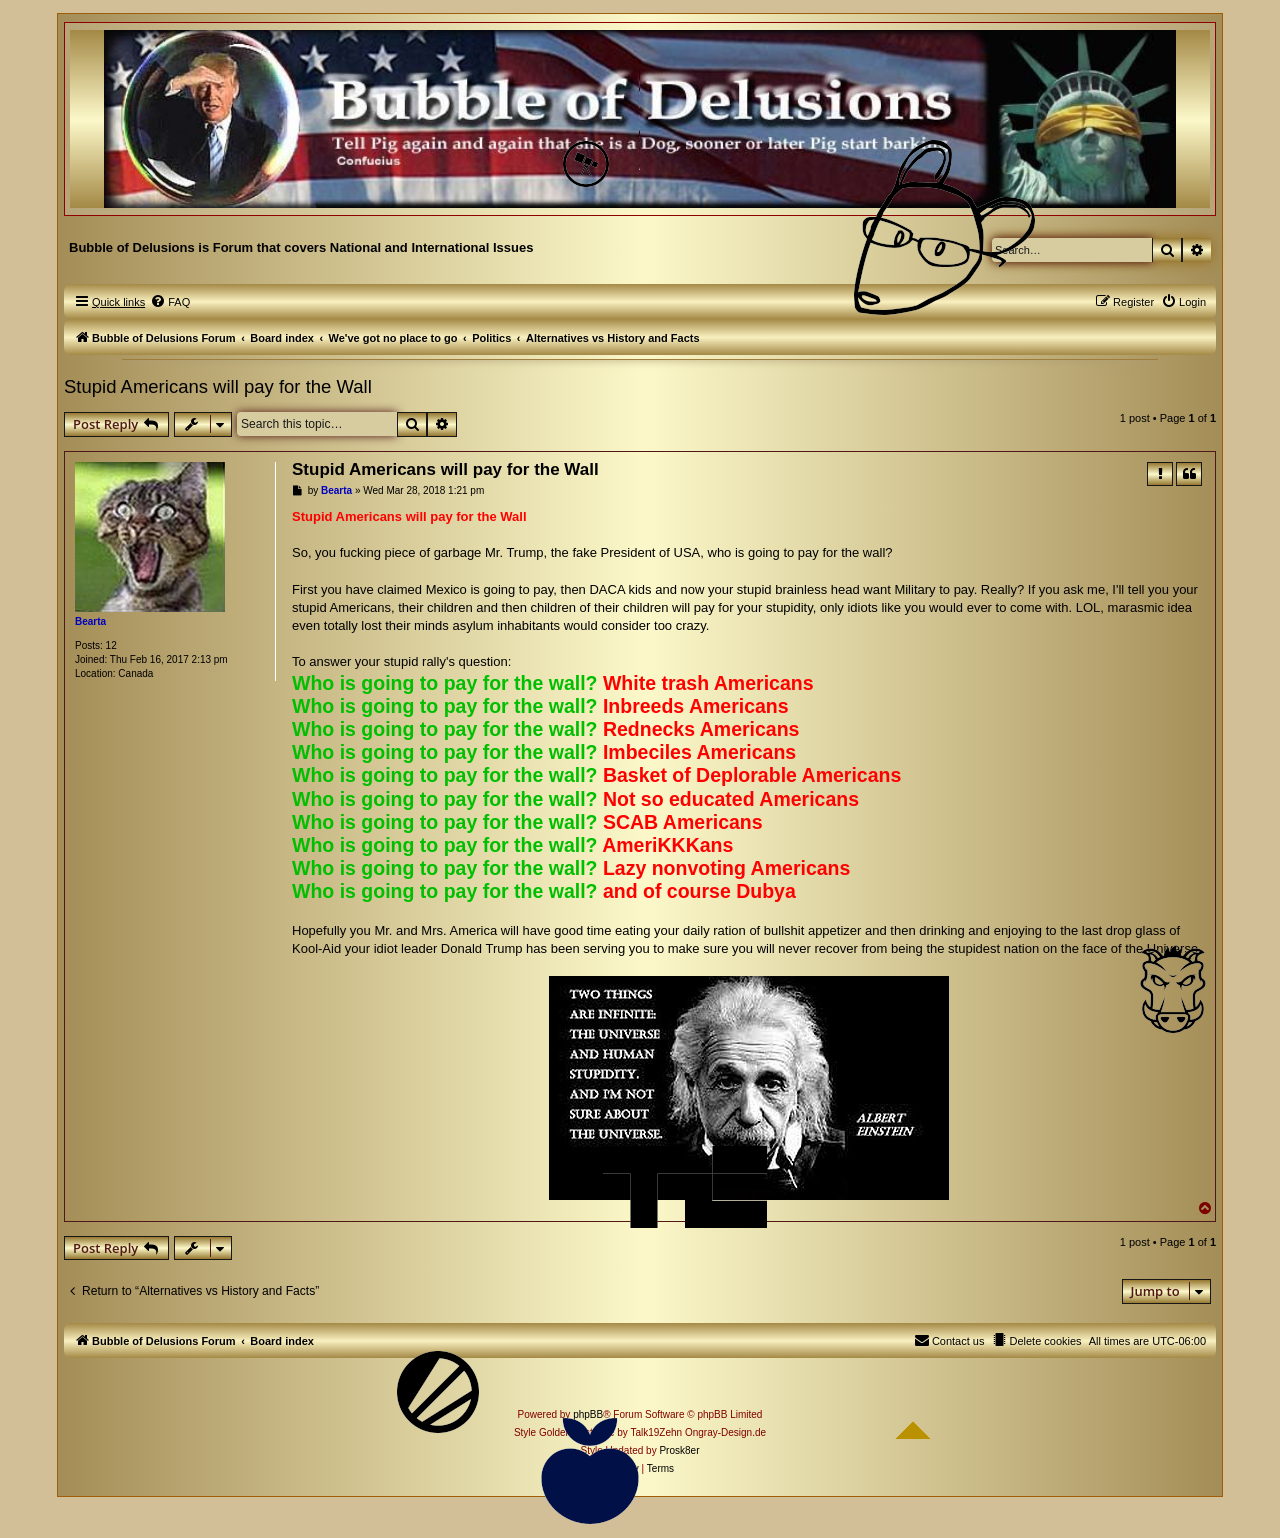 The height and width of the screenshot is (1538, 1280). I want to click on grunt javascript task runner logo, so click(1173, 989).